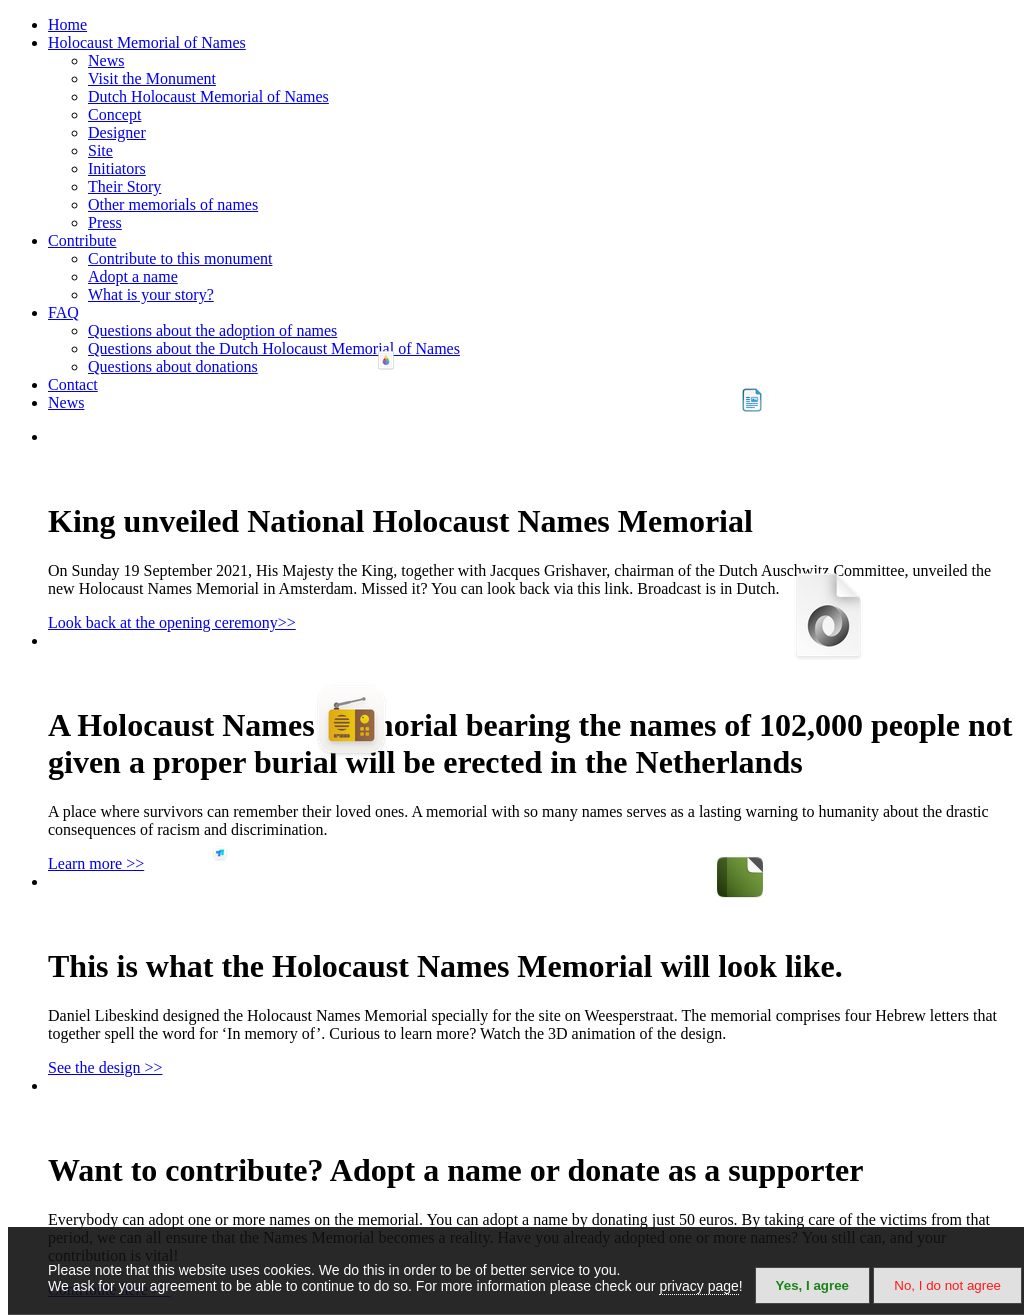  Describe the element at coordinates (386, 360) in the screenshot. I see `an ICC color profile file` at that location.